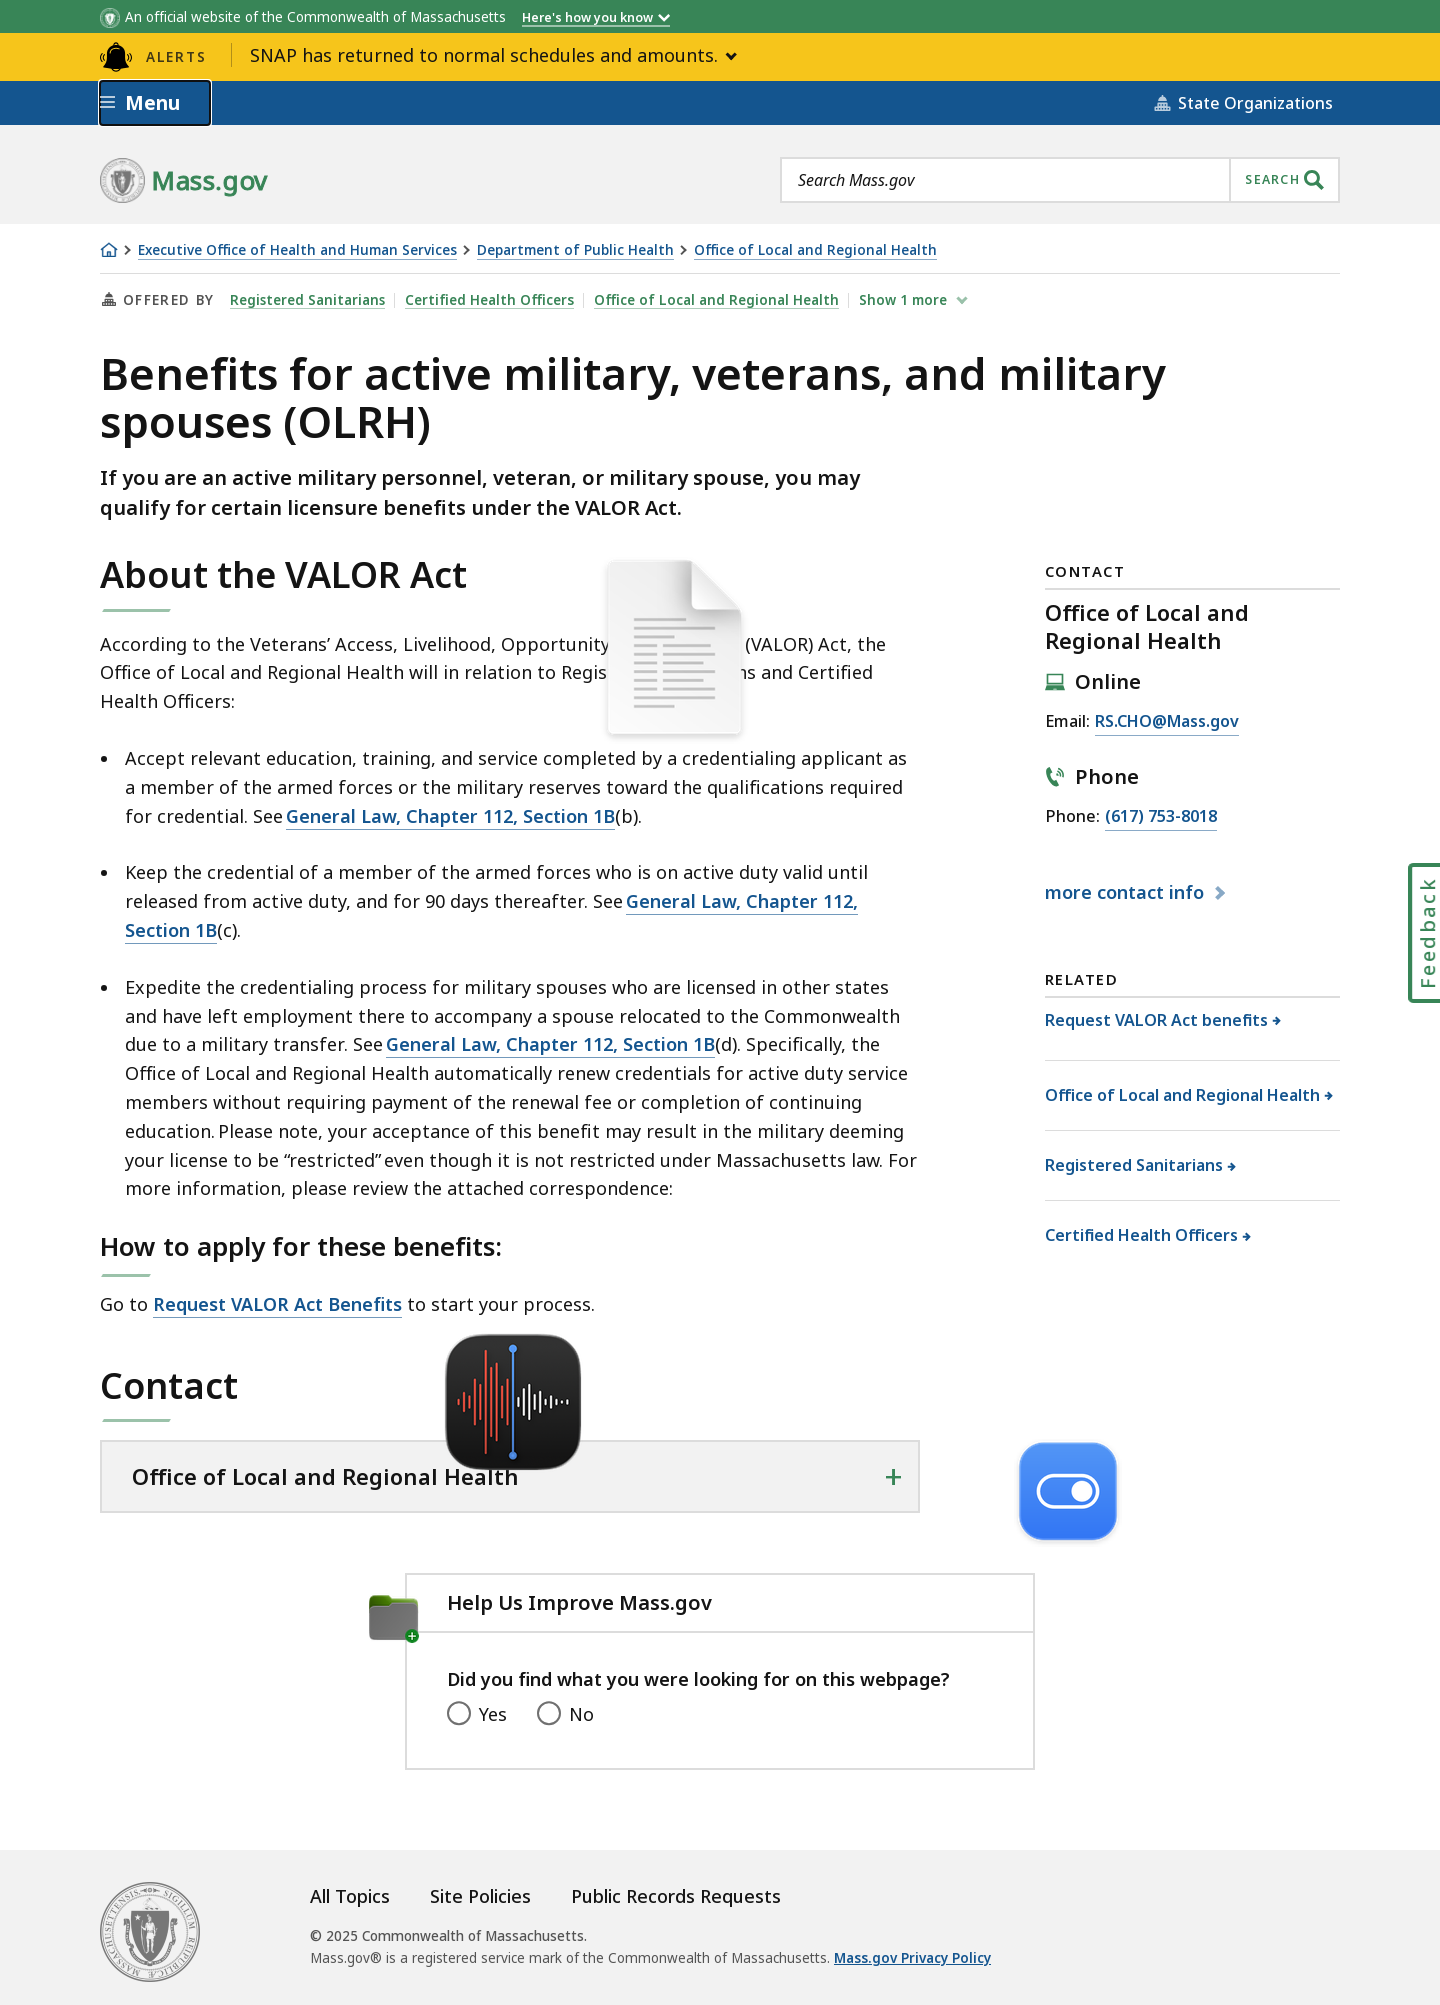  Describe the element at coordinates (899, 404) in the screenshot. I see `access your media library` at that location.